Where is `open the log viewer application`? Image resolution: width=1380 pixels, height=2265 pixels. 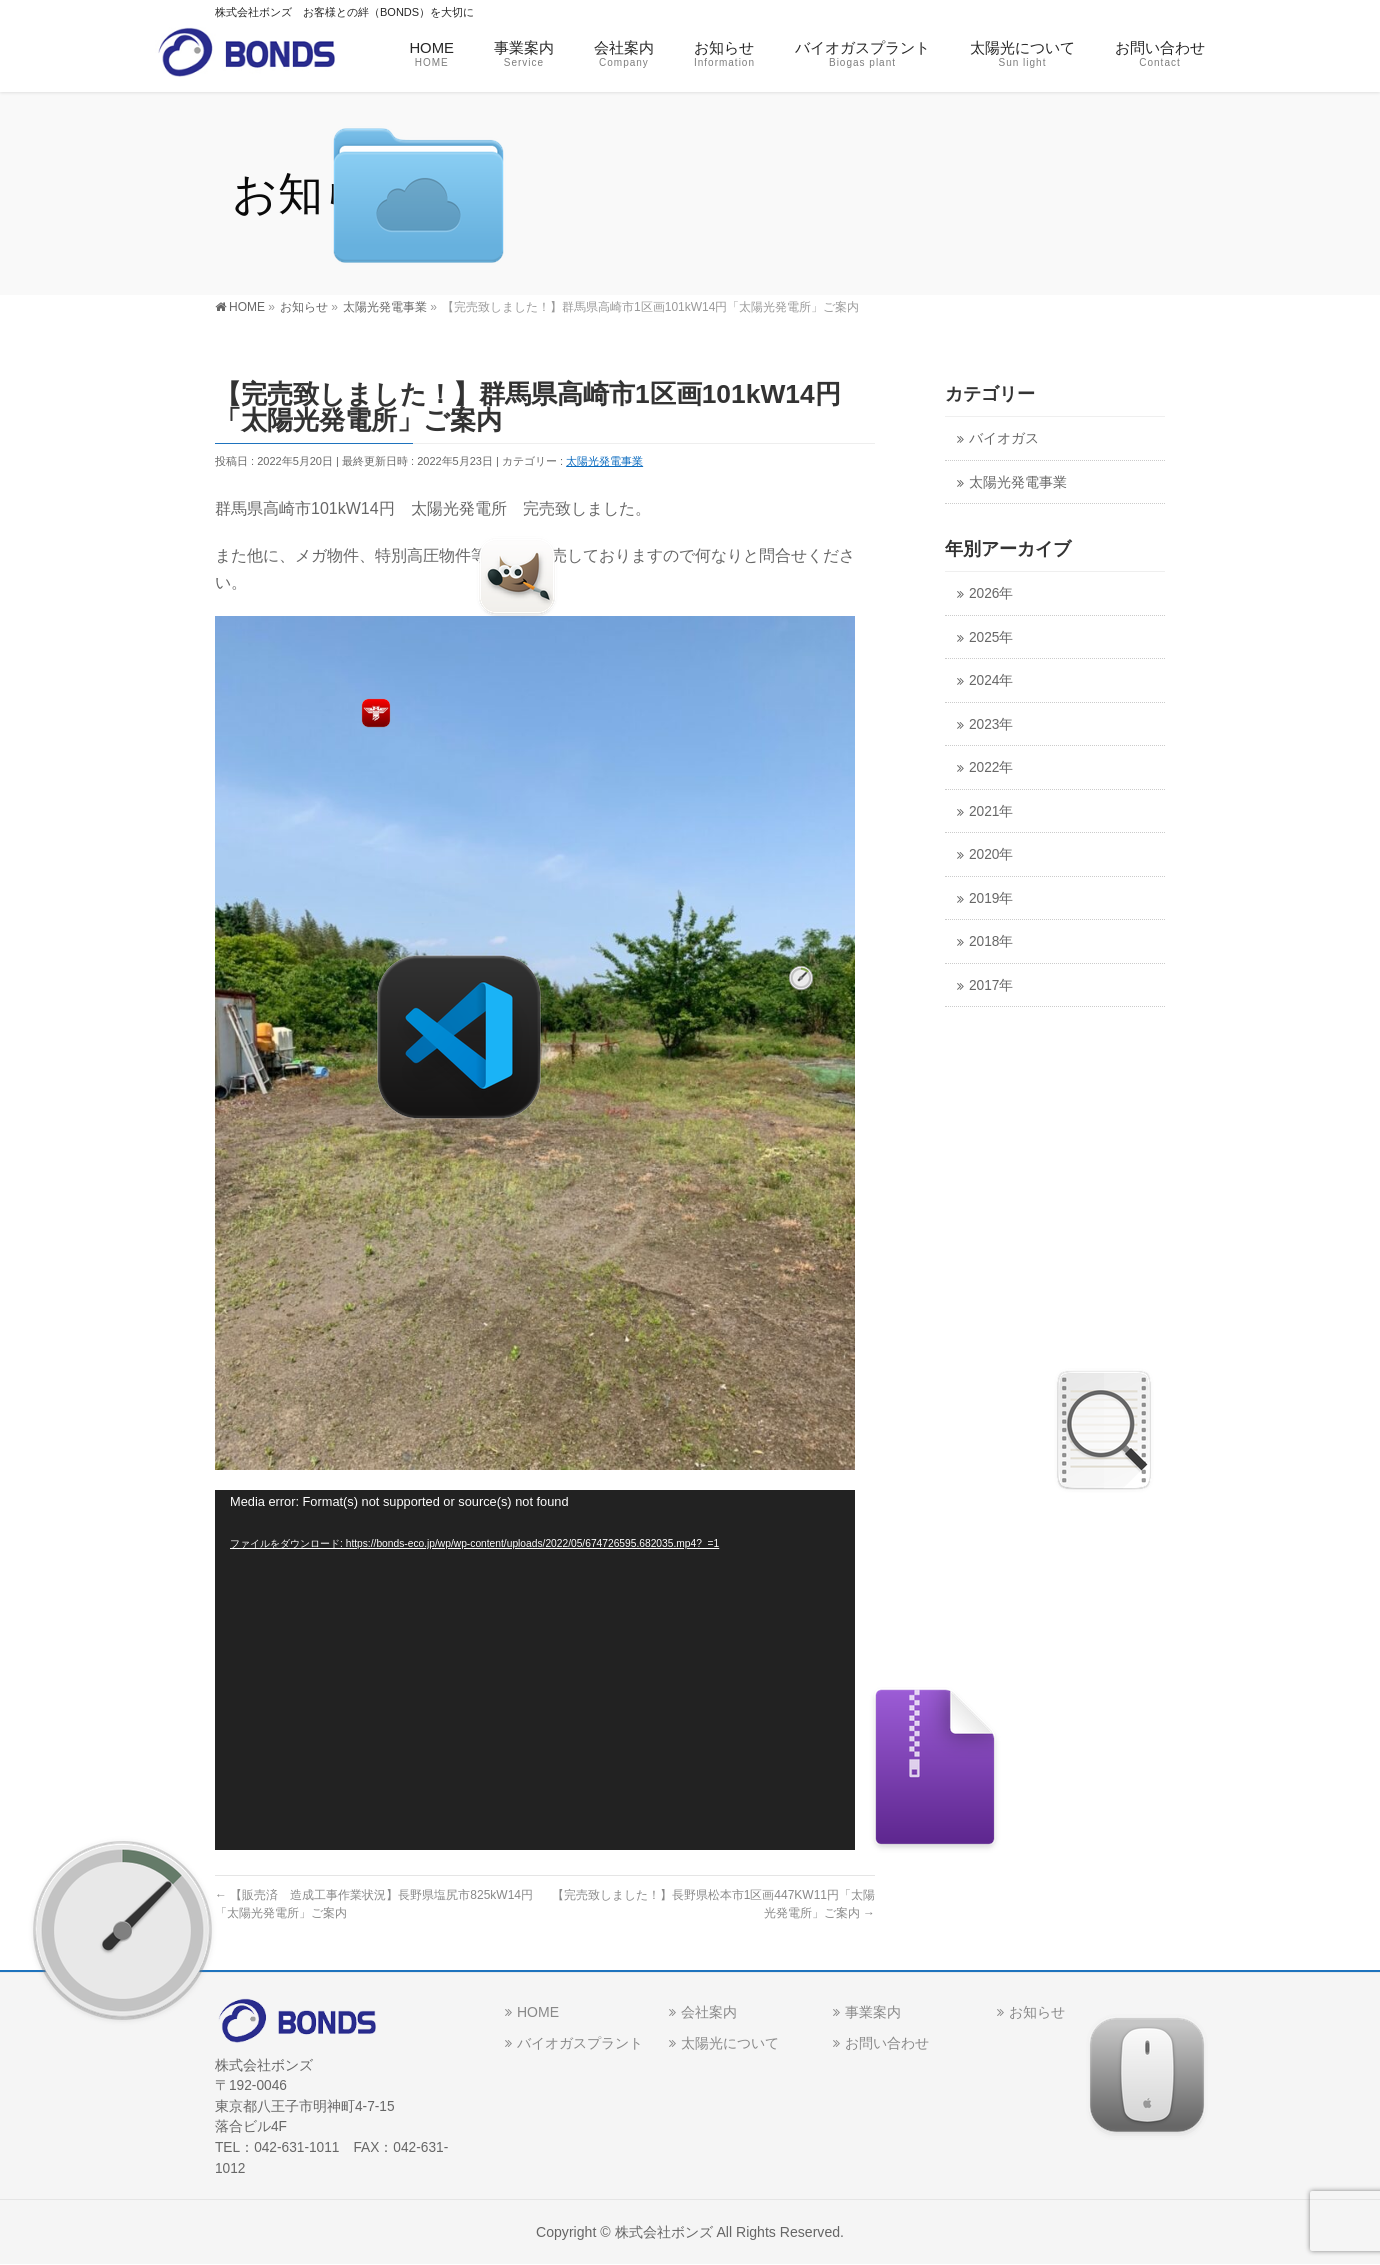 open the log viewer application is located at coordinates (1104, 1430).